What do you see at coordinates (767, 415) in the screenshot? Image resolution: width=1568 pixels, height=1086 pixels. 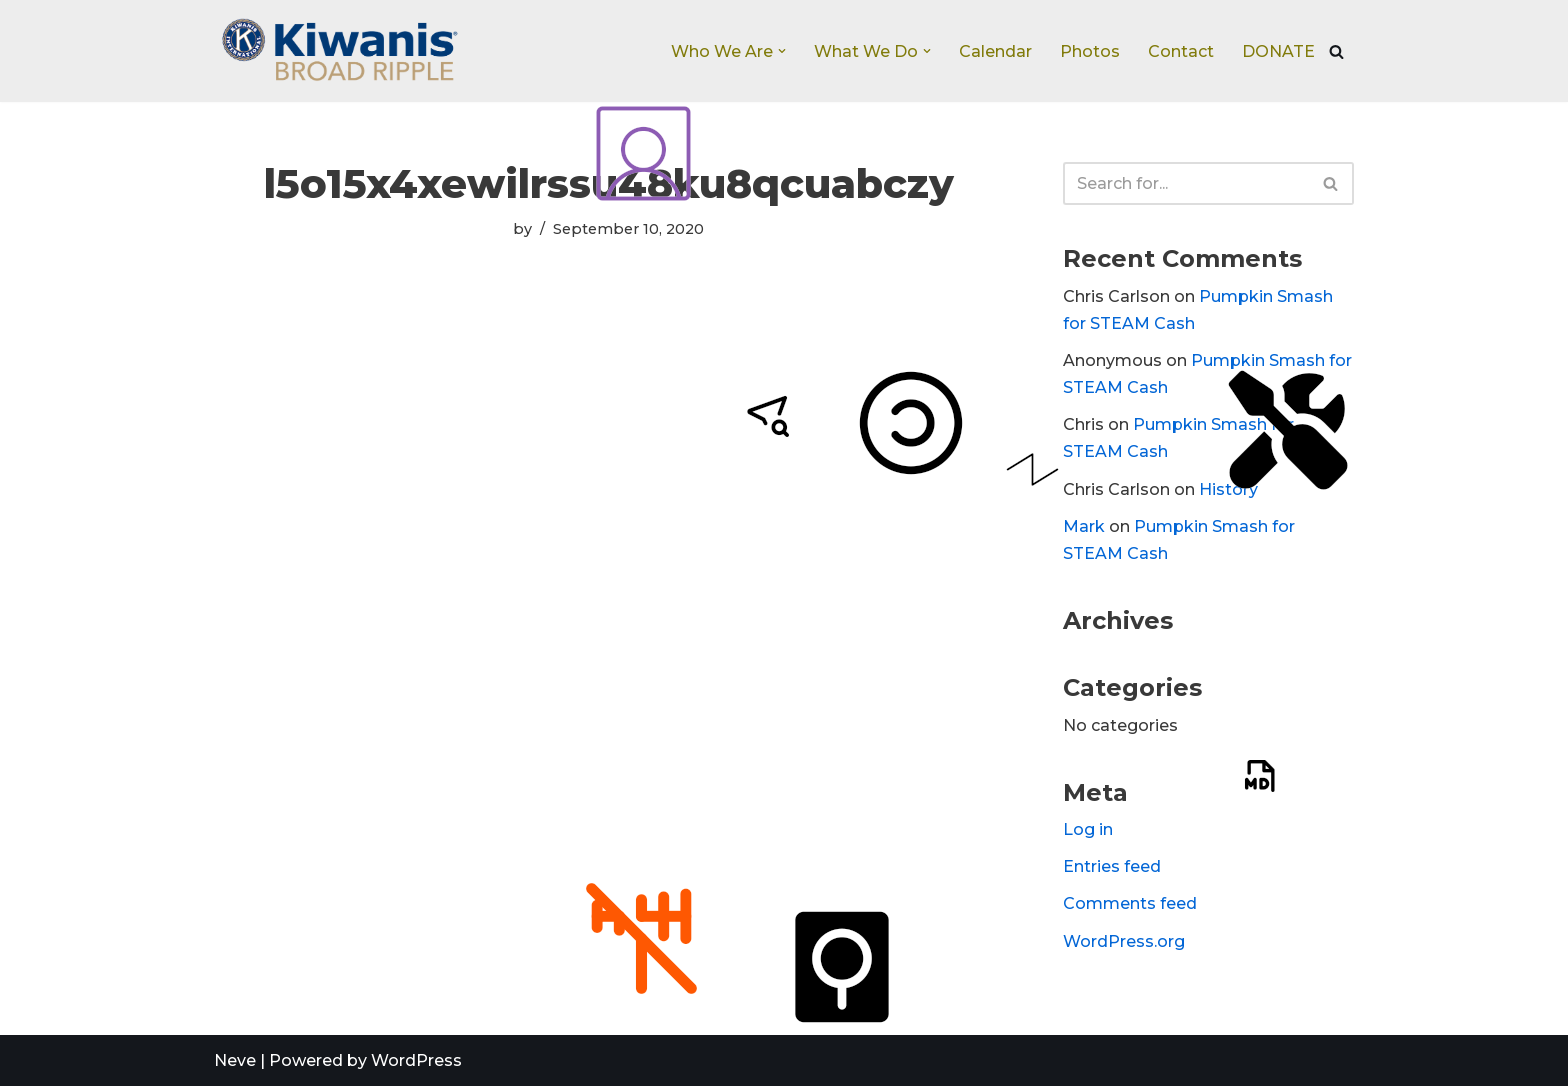 I see `search for a location on the map` at bounding box center [767, 415].